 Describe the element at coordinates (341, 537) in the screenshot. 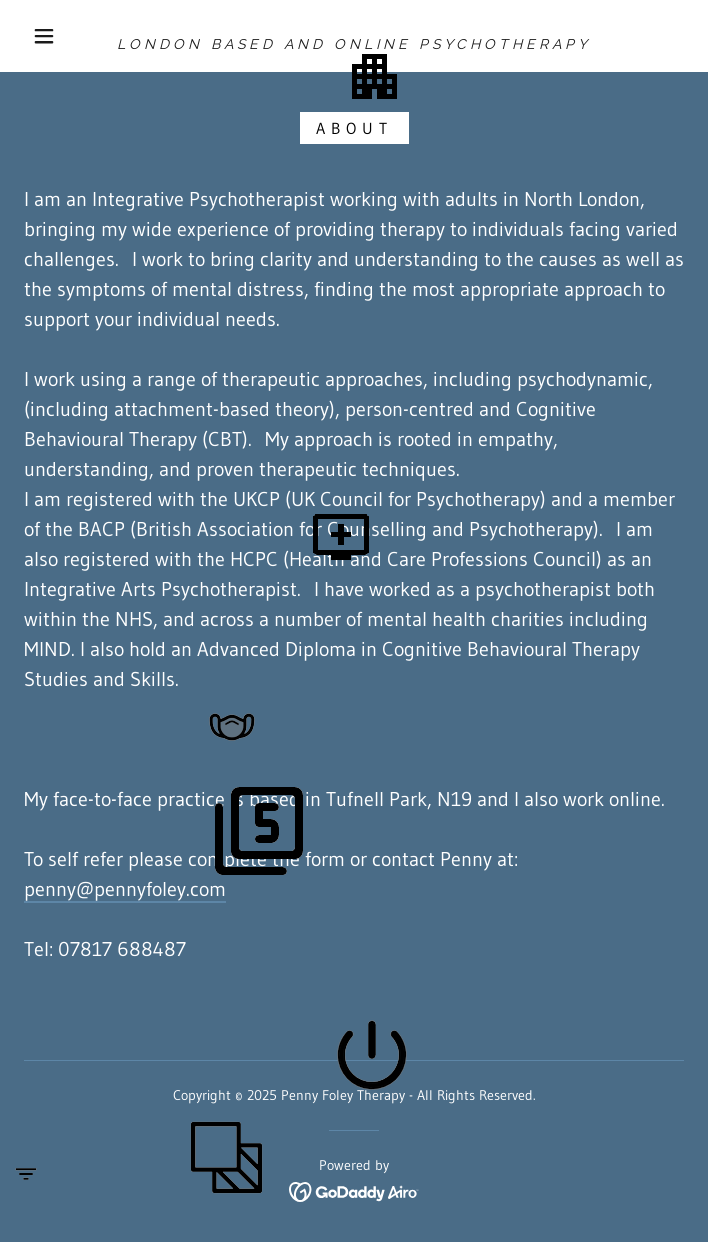

I see `add current video to watch queue` at that location.